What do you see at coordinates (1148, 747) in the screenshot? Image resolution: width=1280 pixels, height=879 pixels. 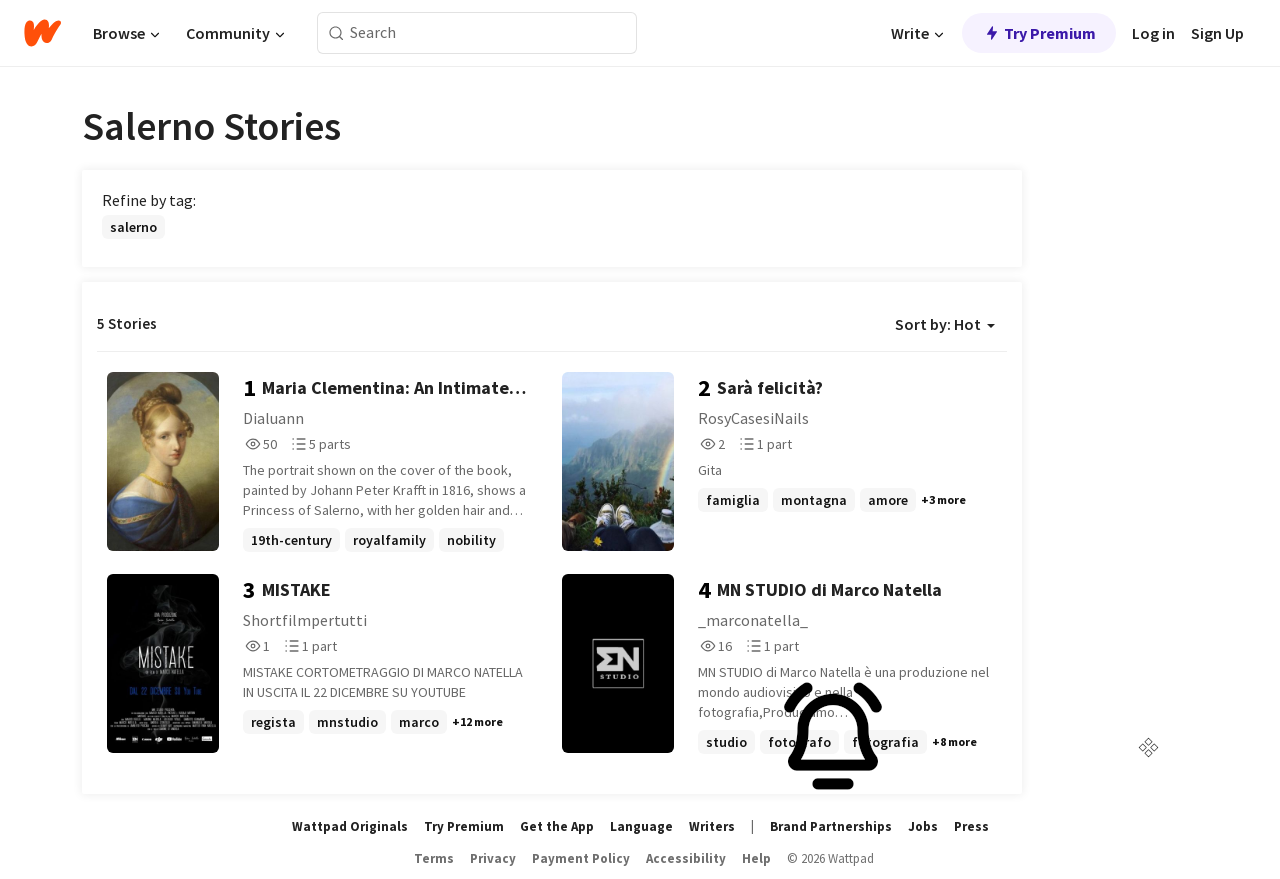 I see `decorative pattern or design element` at bounding box center [1148, 747].